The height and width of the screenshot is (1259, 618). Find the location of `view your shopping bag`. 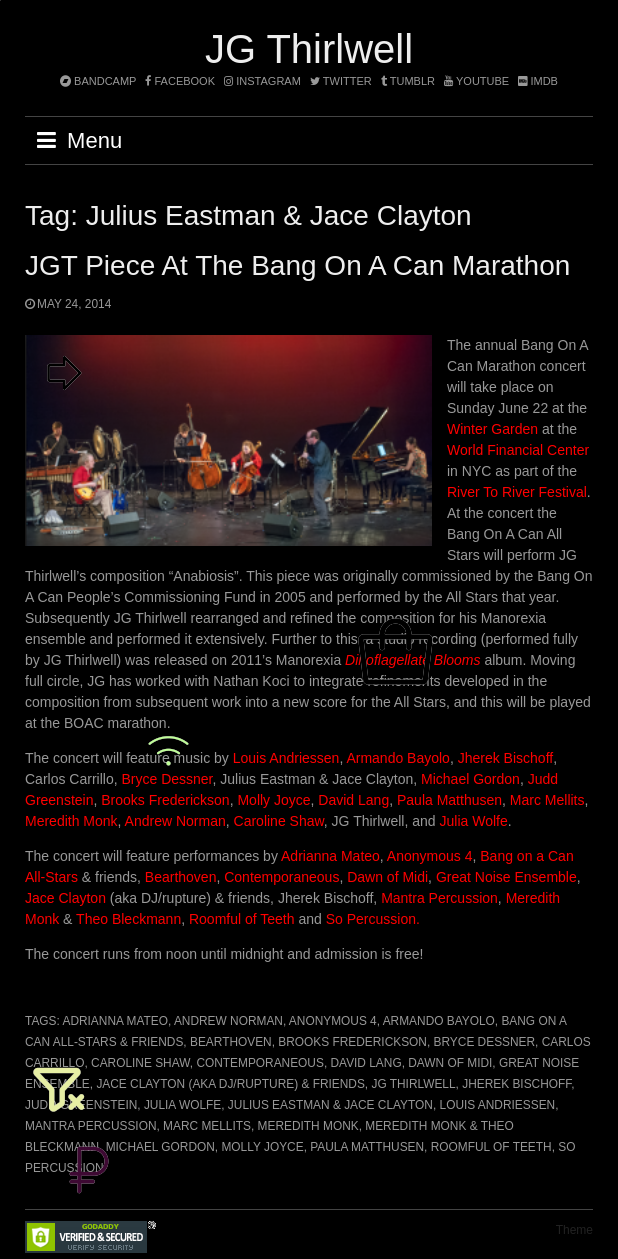

view your shopping bag is located at coordinates (395, 655).